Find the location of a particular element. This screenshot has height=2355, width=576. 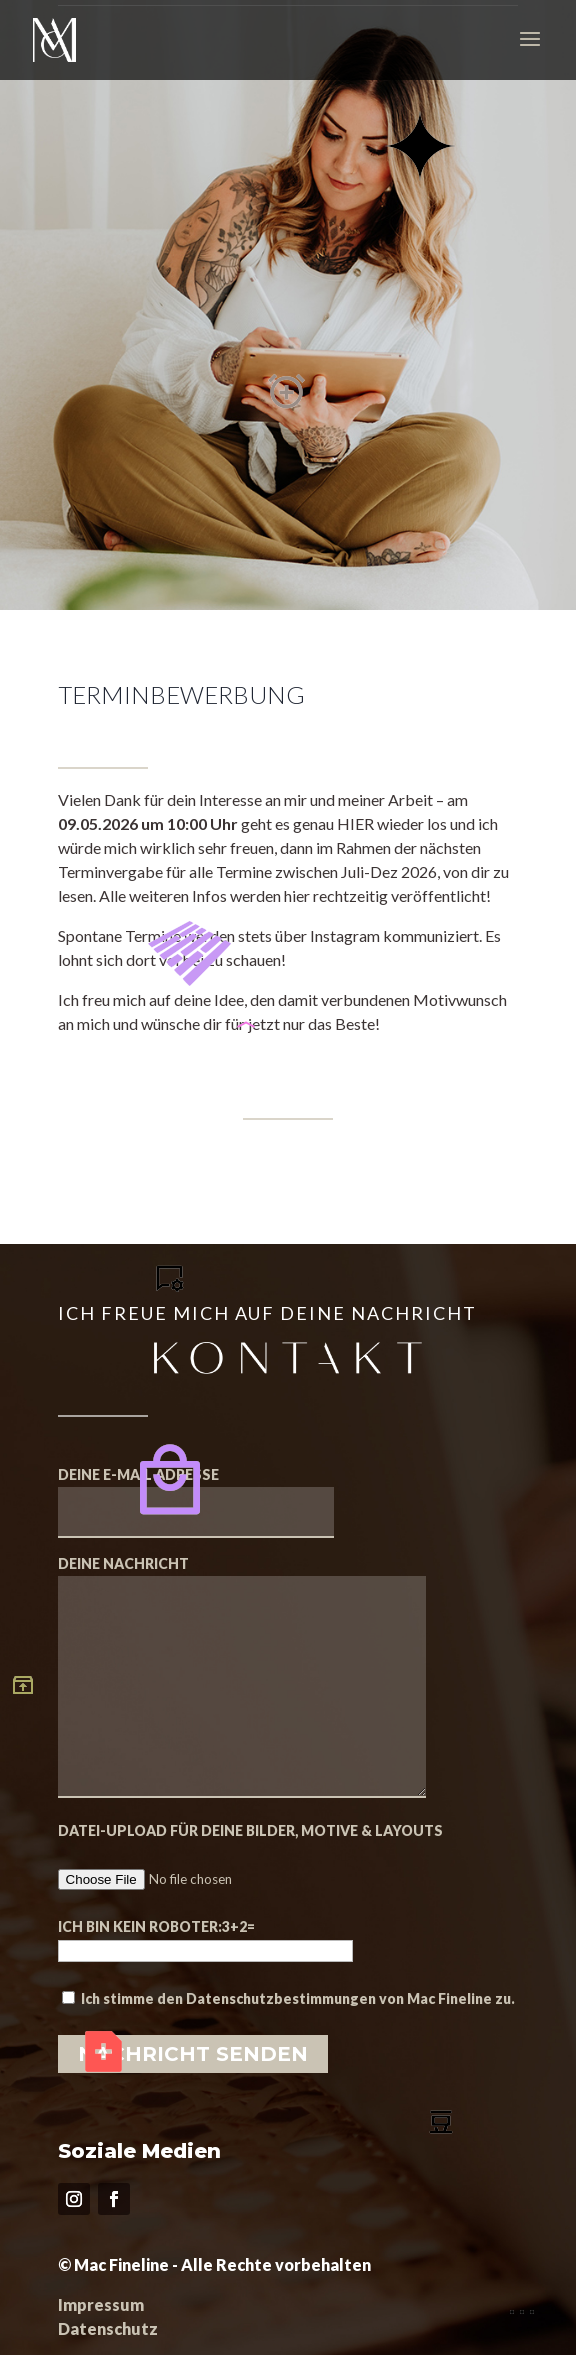

add a new alarm is located at coordinates (286, 390).